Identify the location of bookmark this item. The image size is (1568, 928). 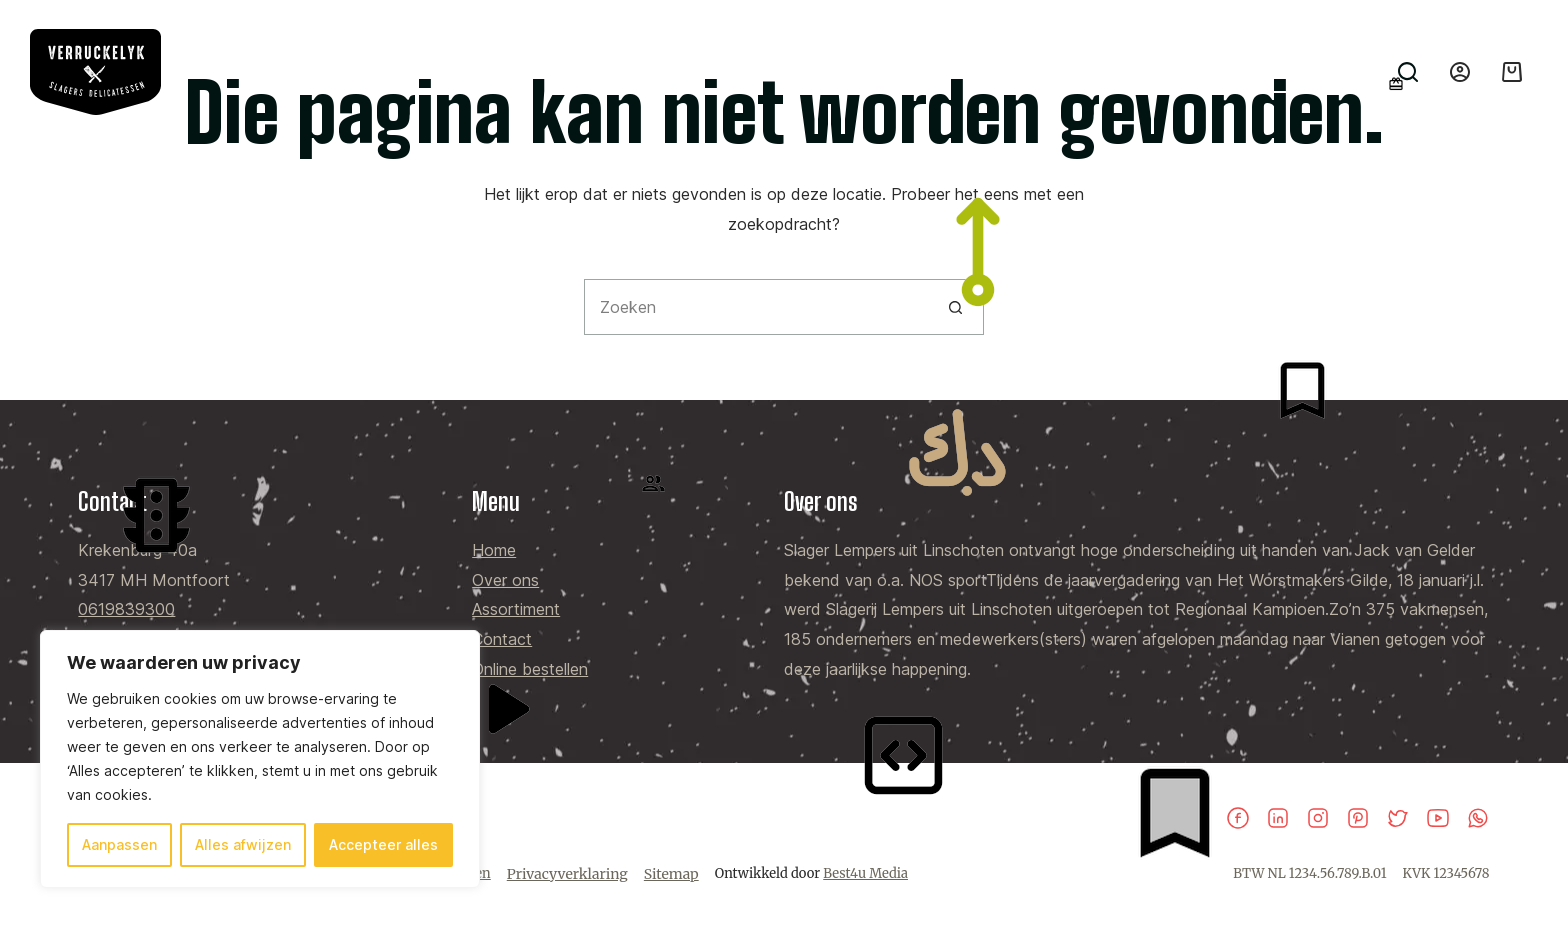
(1175, 813).